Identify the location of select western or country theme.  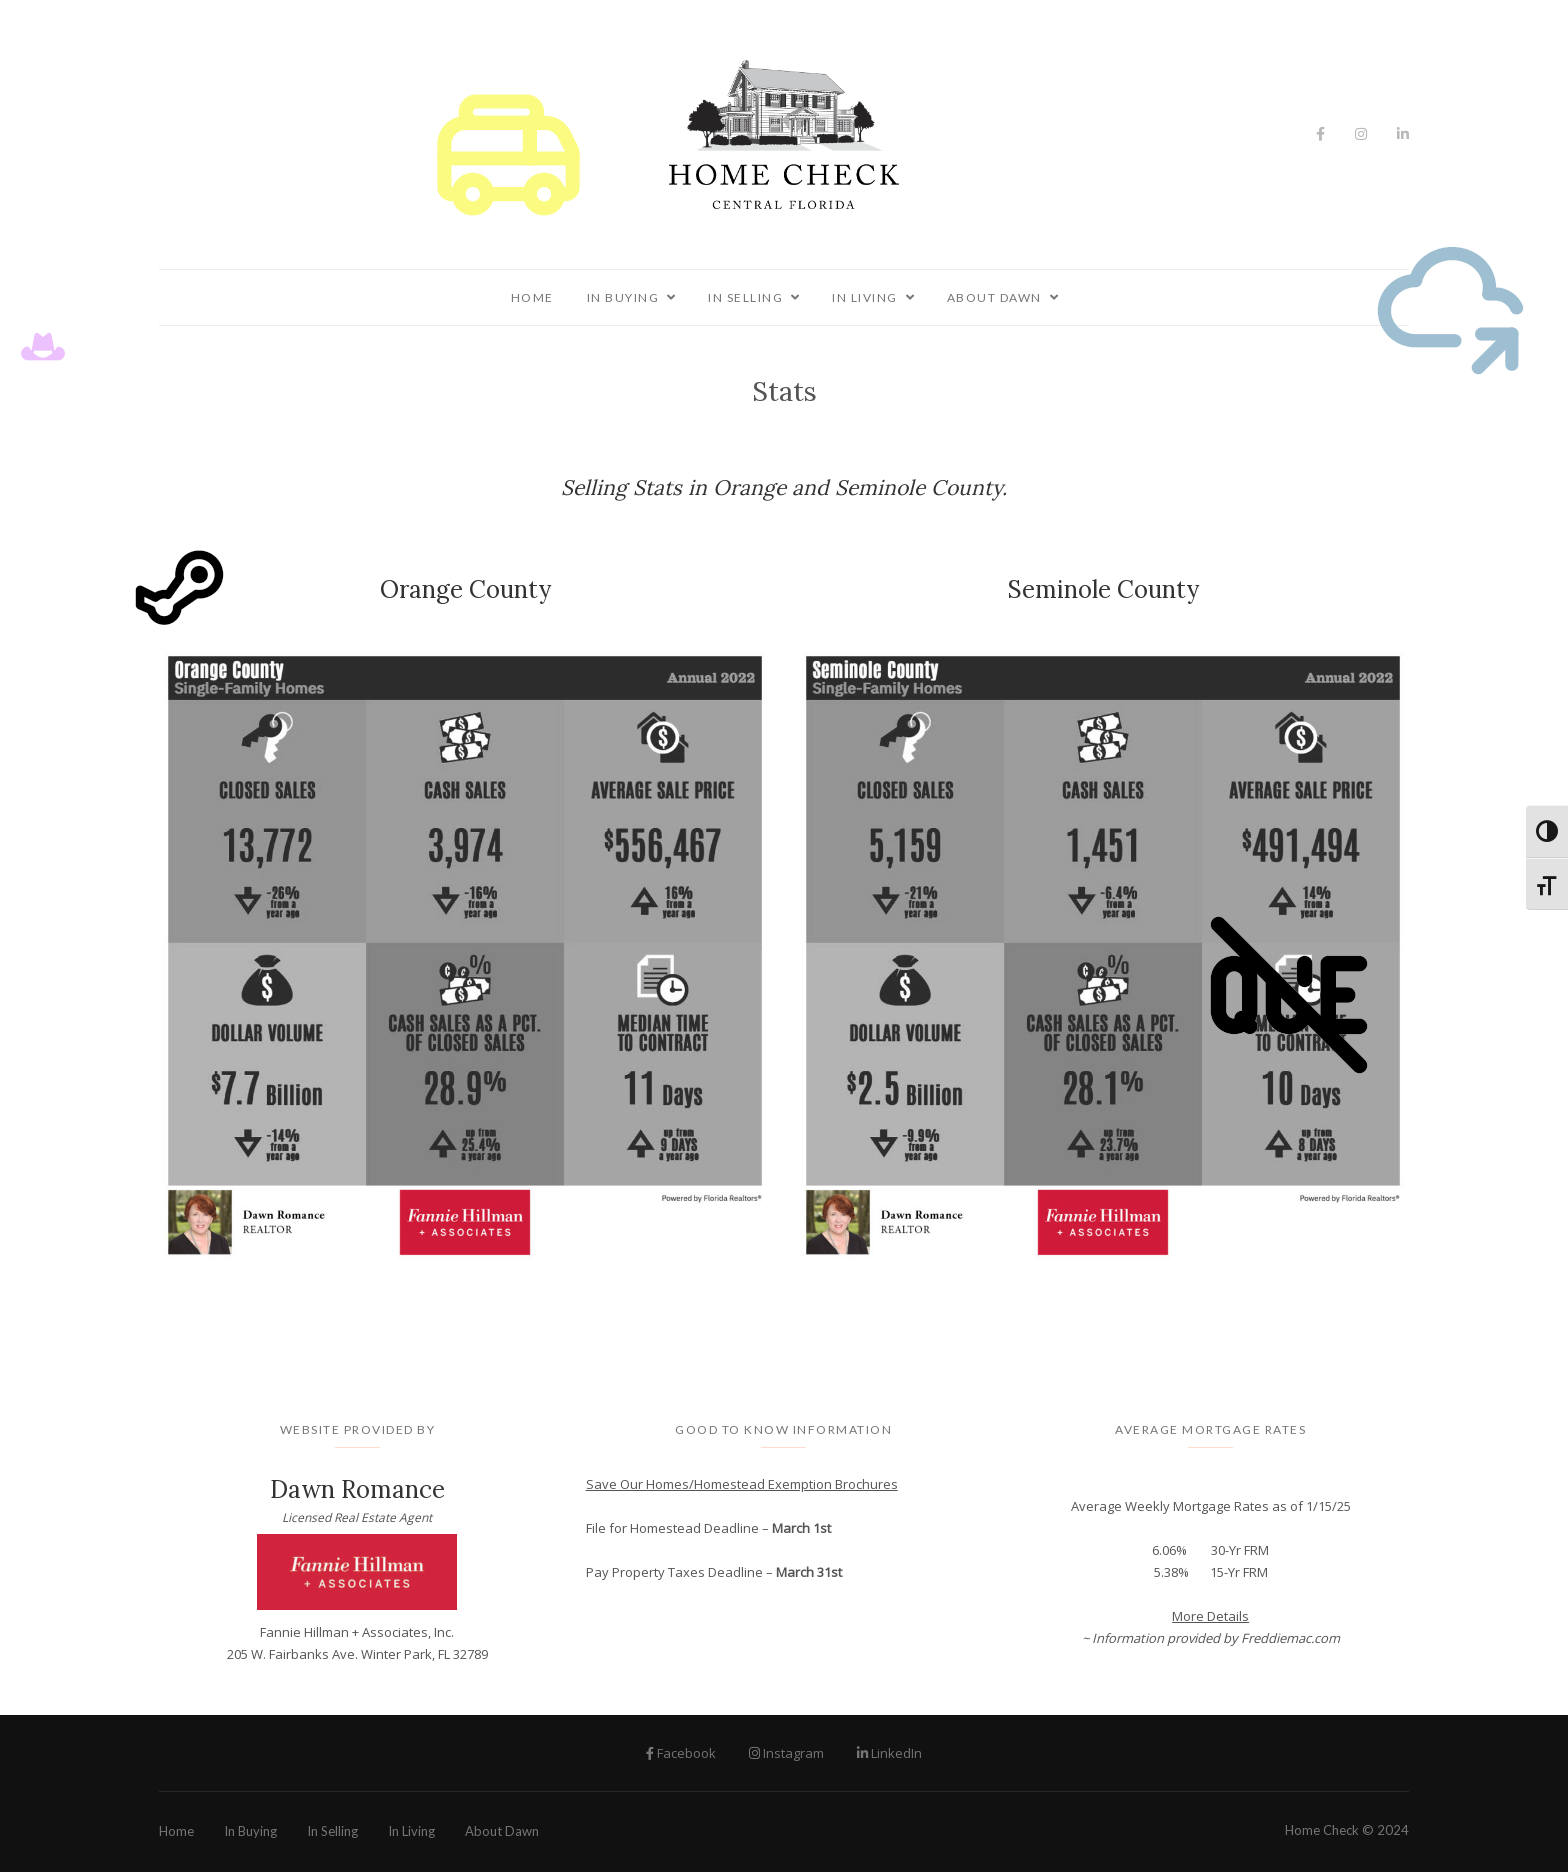
(43, 348).